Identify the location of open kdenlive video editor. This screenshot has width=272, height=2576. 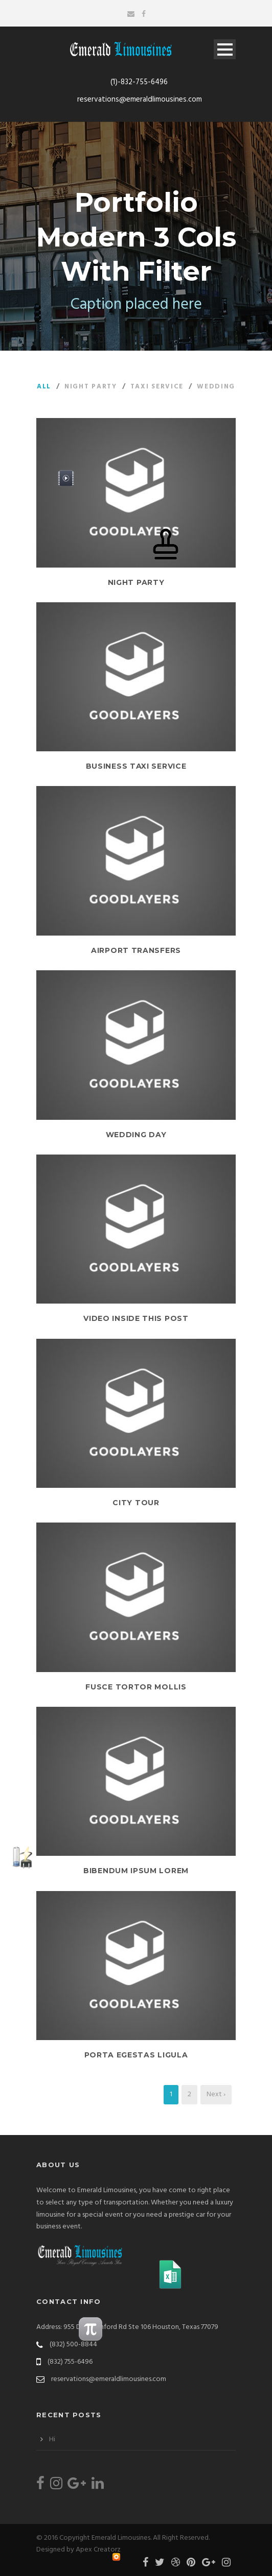
(66, 478).